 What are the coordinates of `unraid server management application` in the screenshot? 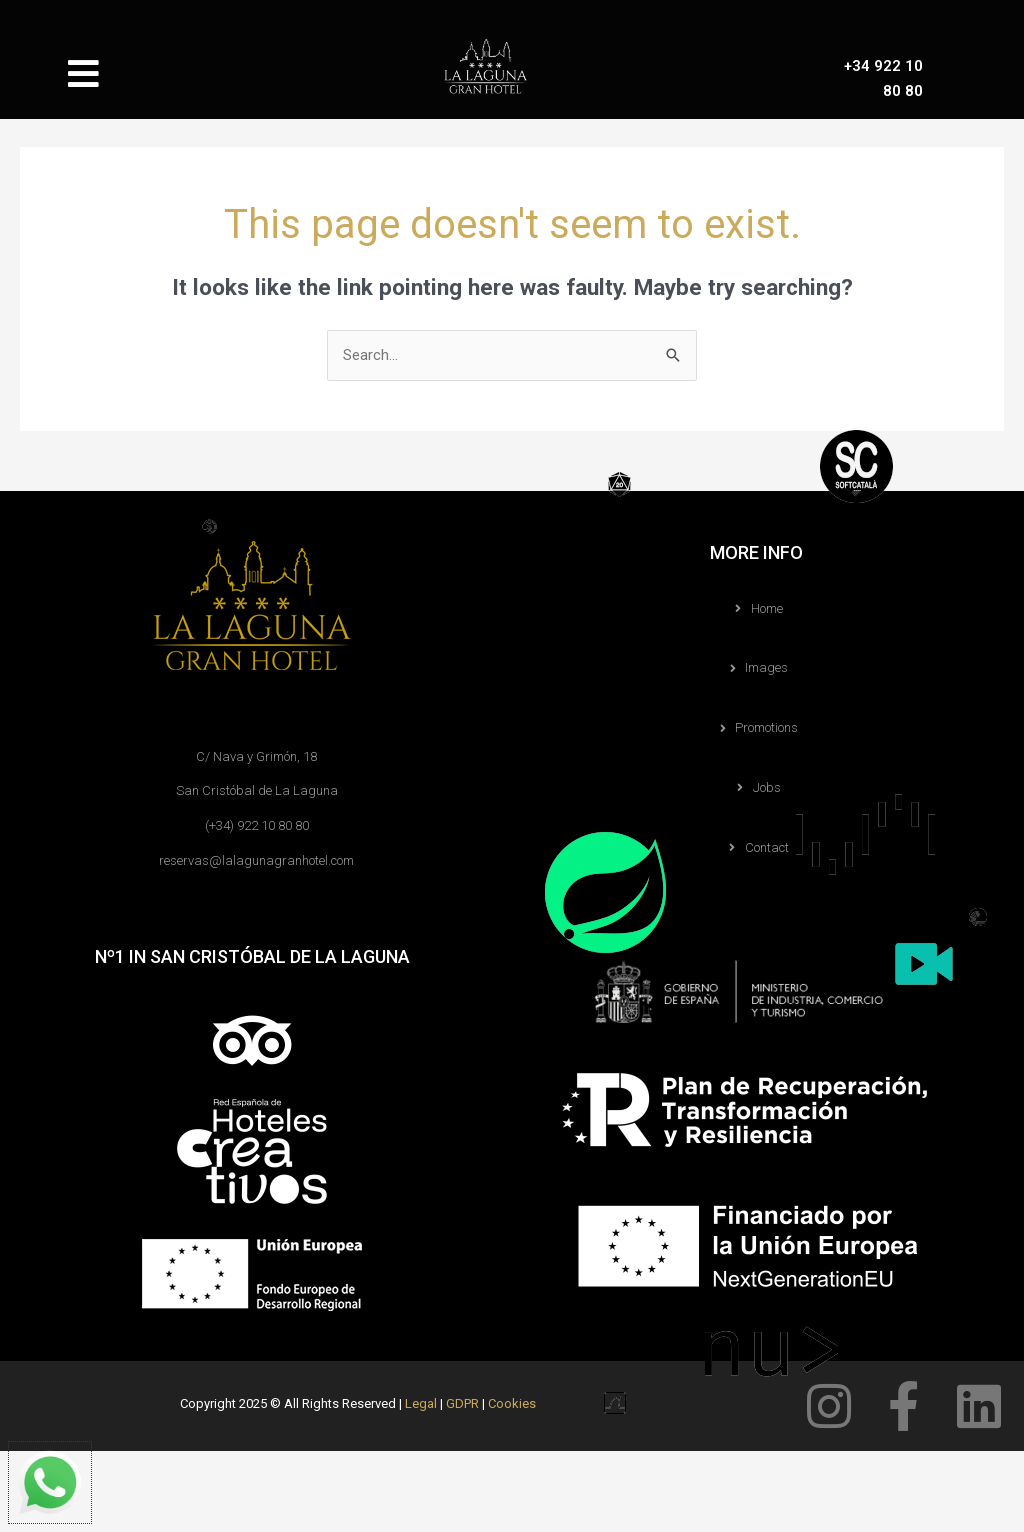 It's located at (865, 834).